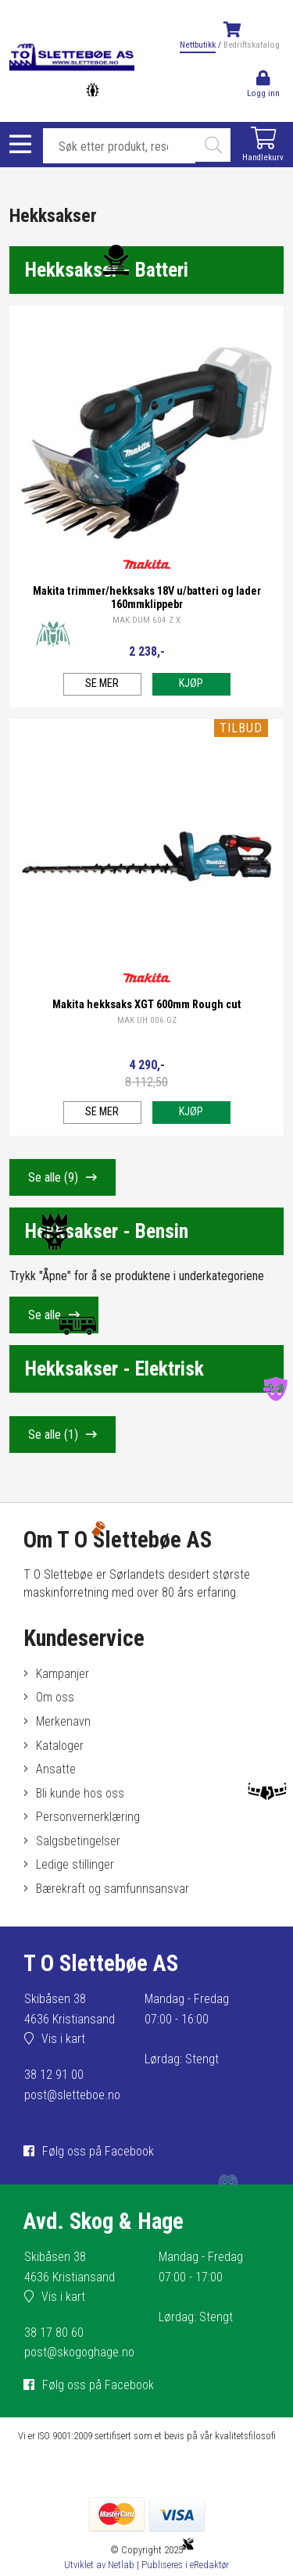  Describe the element at coordinates (267, 1791) in the screenshot. I see `equip armor belt to character` at that location.